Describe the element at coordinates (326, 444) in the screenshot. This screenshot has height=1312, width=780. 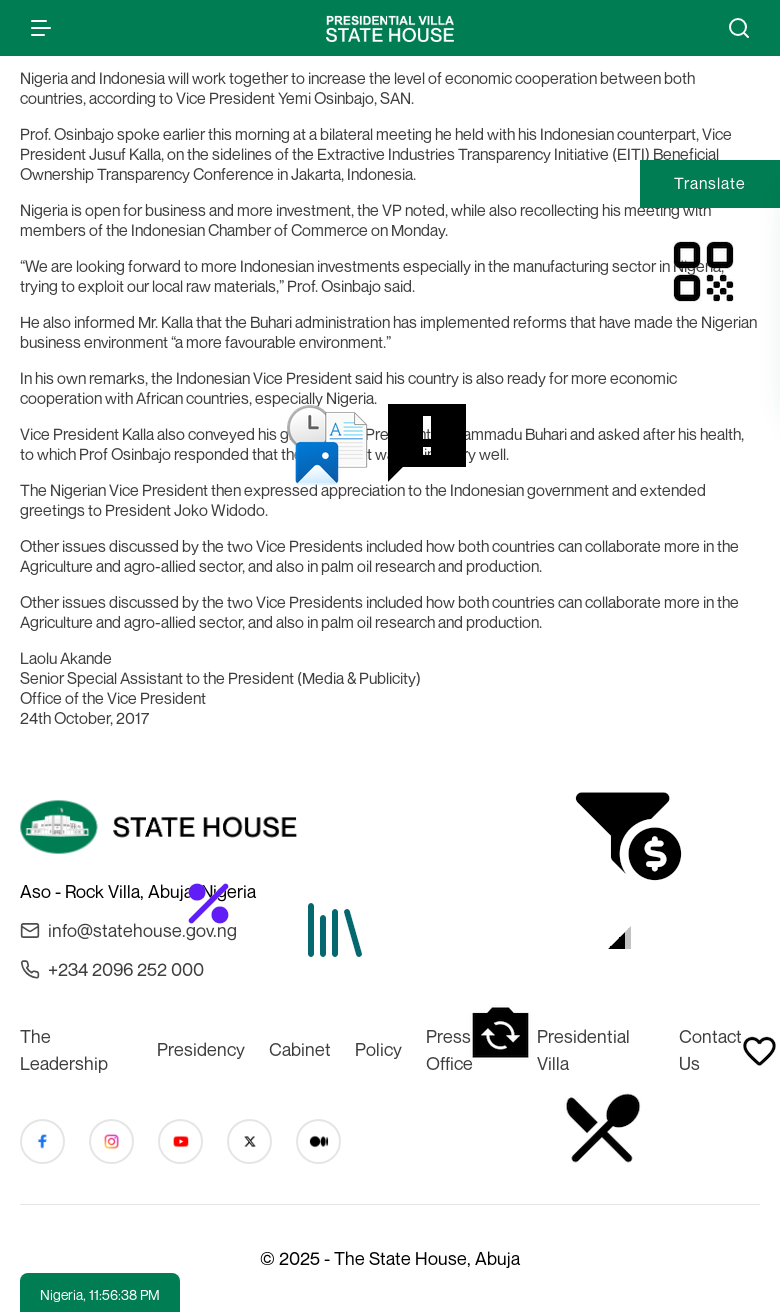
I see `view recently accessed files or documents` at that location.